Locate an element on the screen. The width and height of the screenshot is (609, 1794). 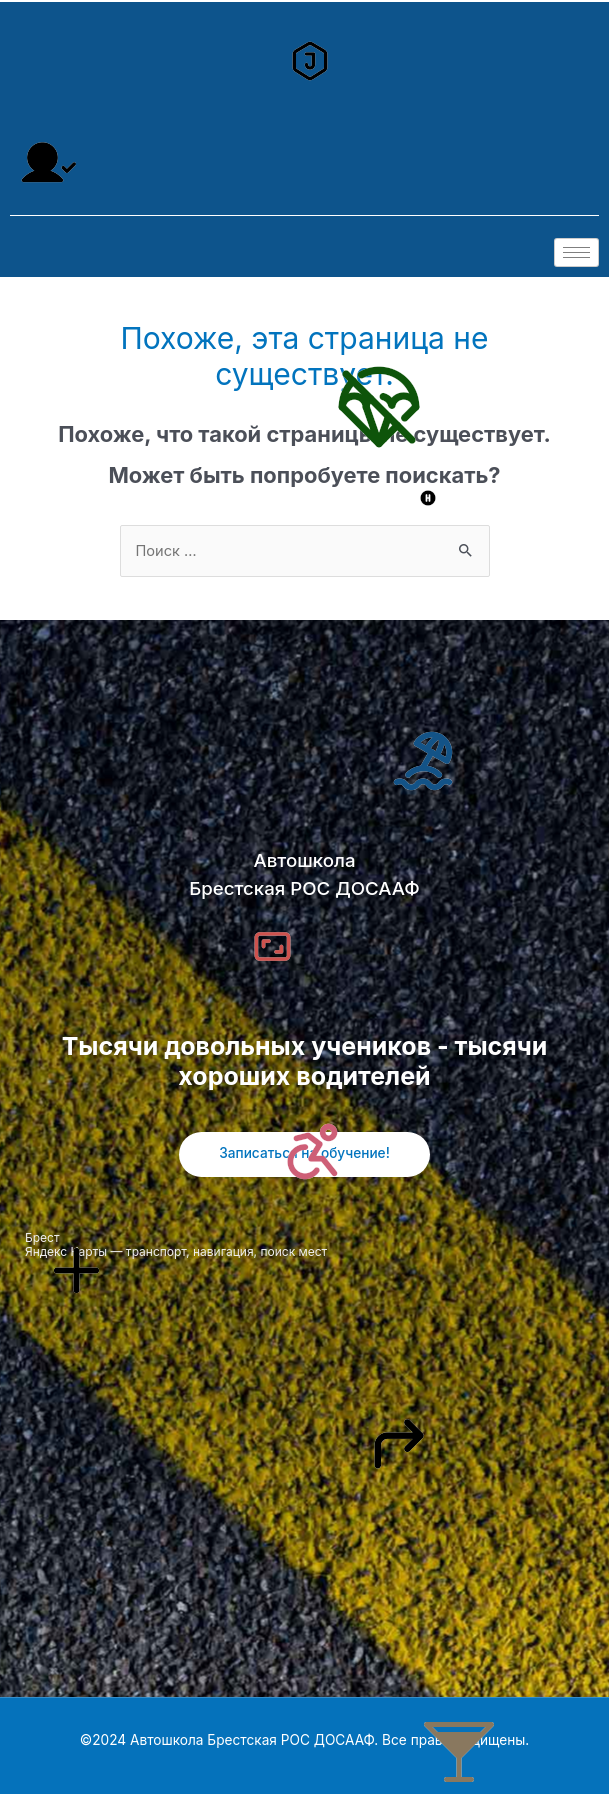
adjust aspect ratio settings is located at coordinates (272, 946).